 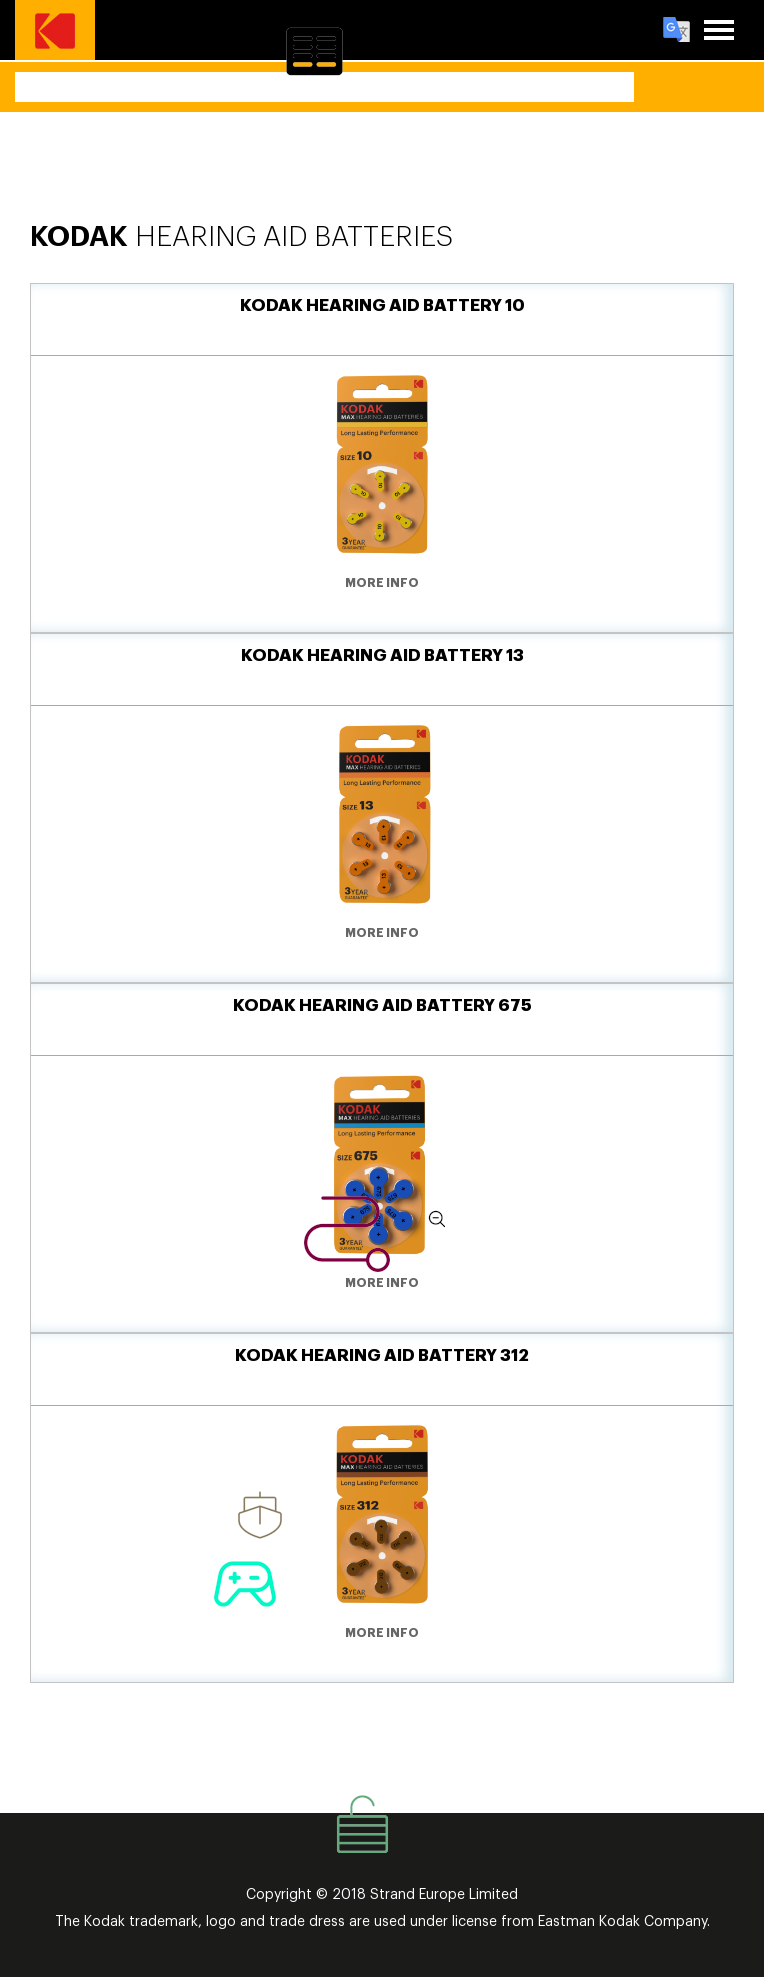 What do you see at coordinates (245, 1584) in the screenshot?
I see `access games or gaming features` at bounding box center [245, 1584].